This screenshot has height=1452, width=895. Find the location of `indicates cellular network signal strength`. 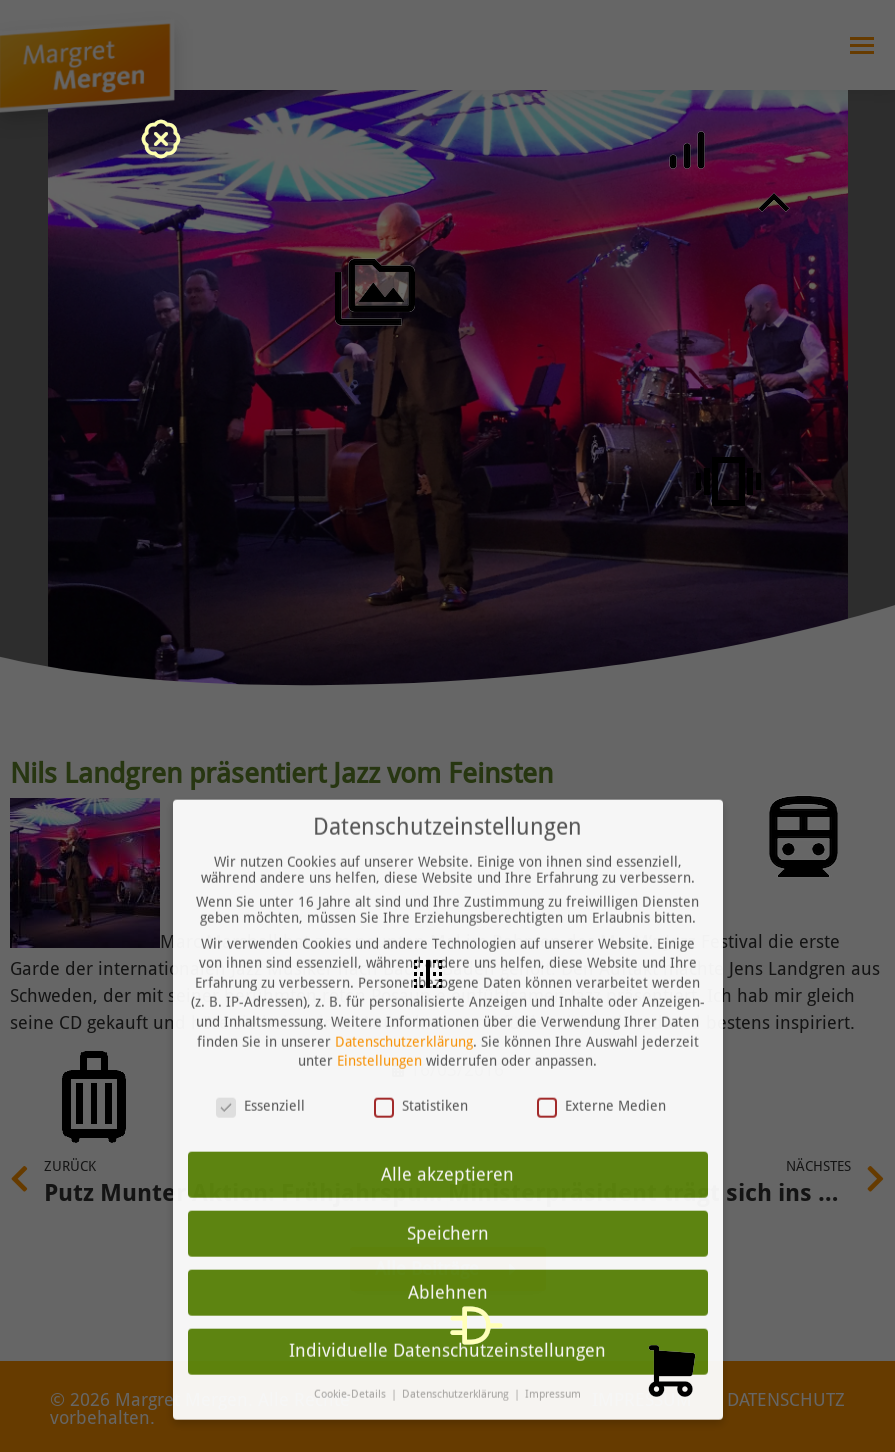

indicates cellular network signal strength is located at coordinates (686, 150).